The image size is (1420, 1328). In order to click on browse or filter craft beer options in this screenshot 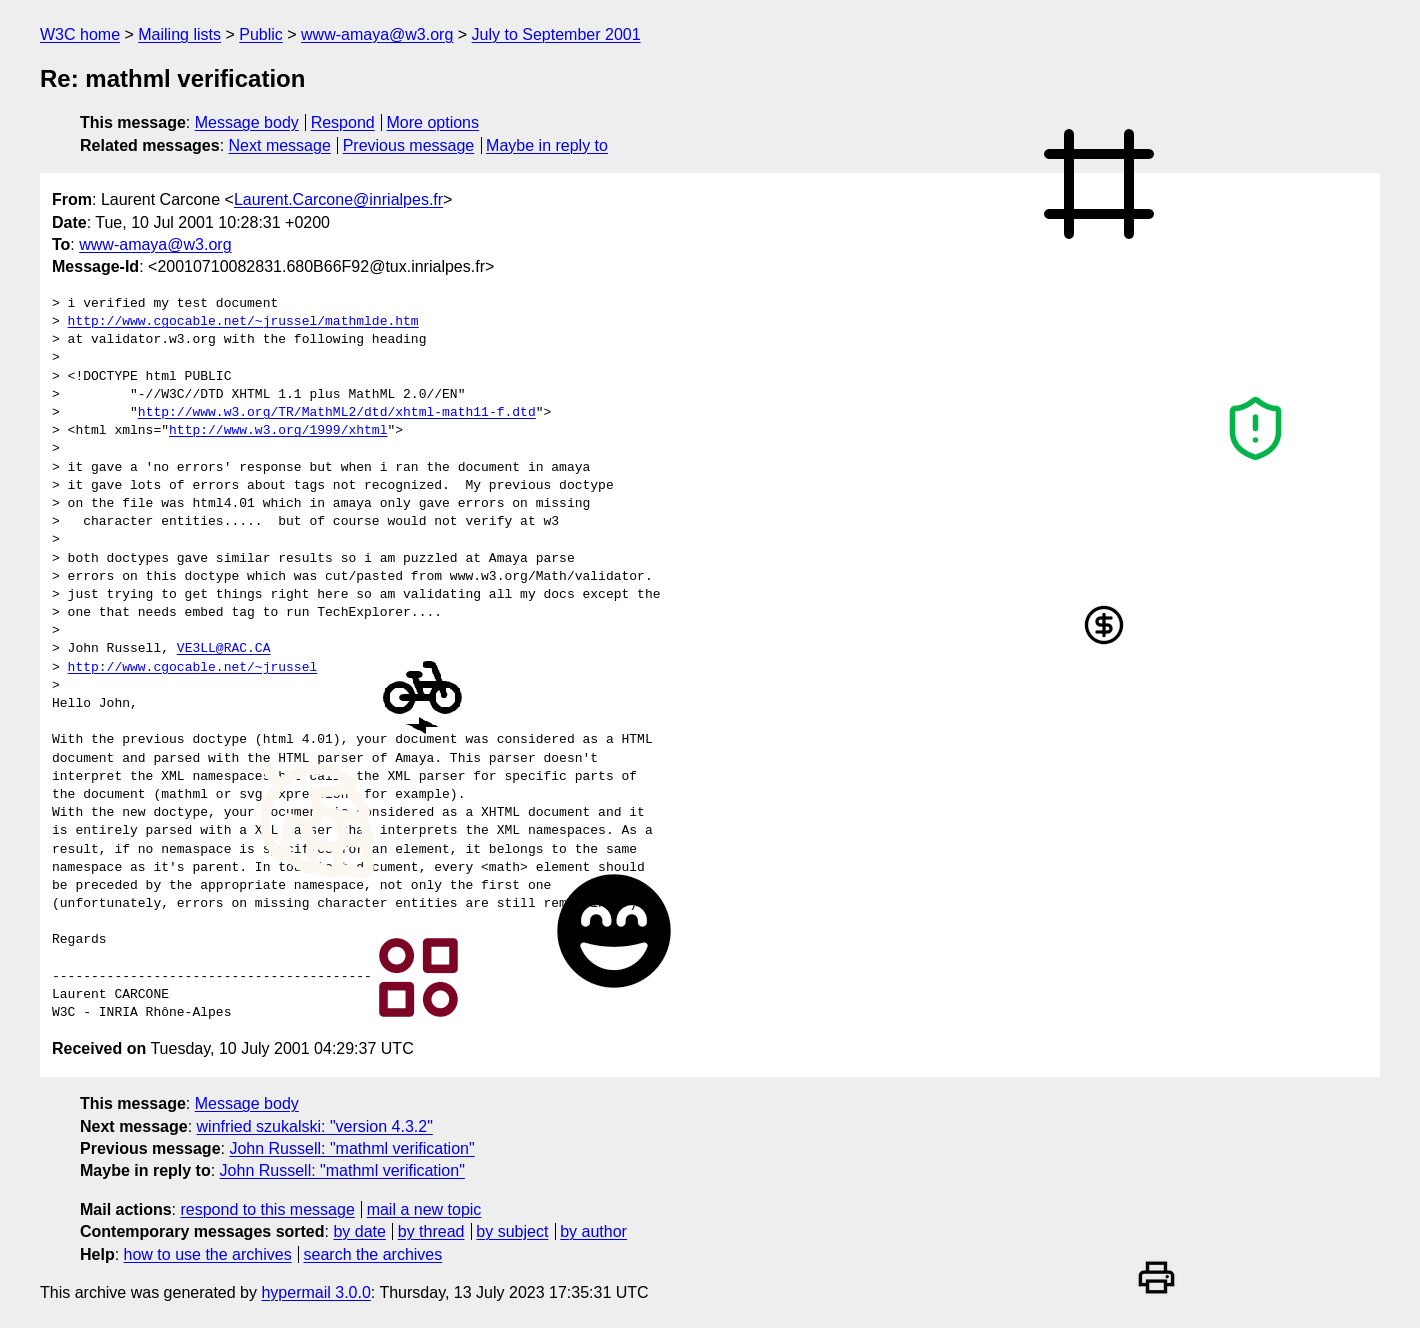, I will do `click(317, 821)`.